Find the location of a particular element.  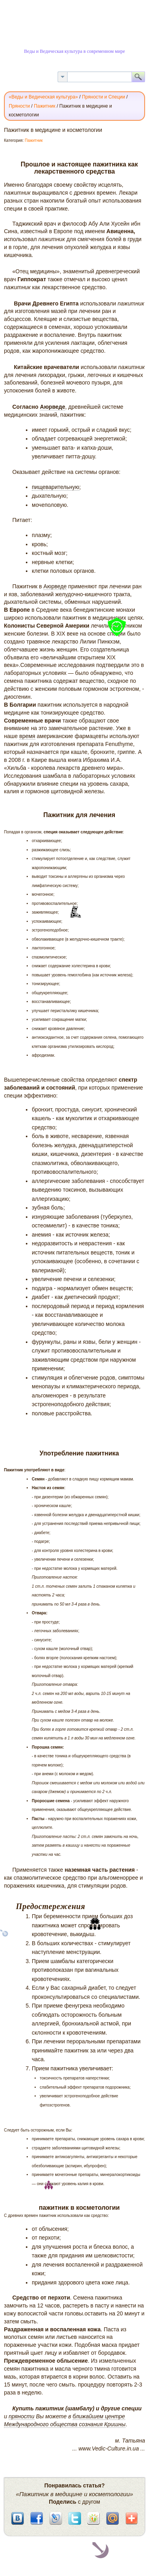

access collaborative brainstorming features is located at coordinates (95, 1924).